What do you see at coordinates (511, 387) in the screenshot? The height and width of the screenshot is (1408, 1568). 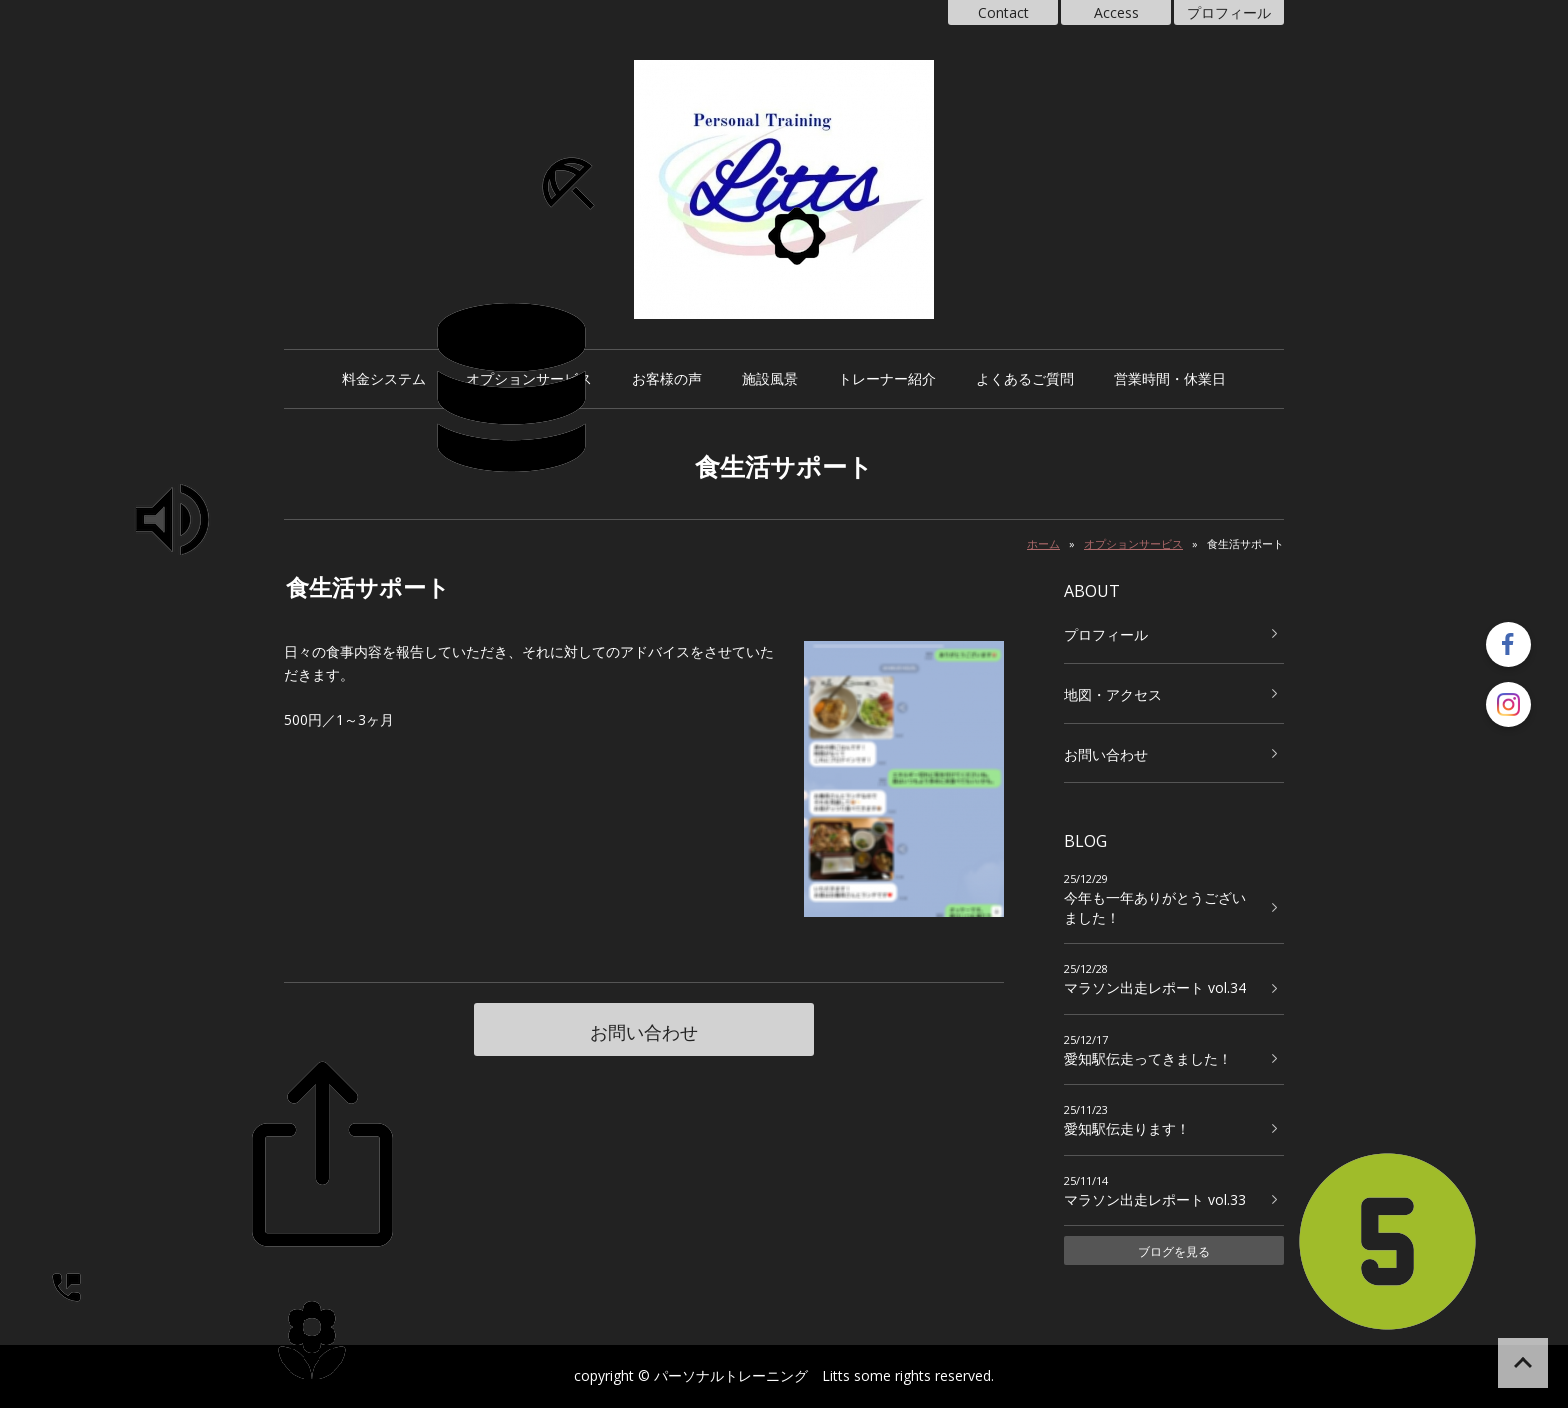 I see `access database storage` at bounding box center [511, 387].